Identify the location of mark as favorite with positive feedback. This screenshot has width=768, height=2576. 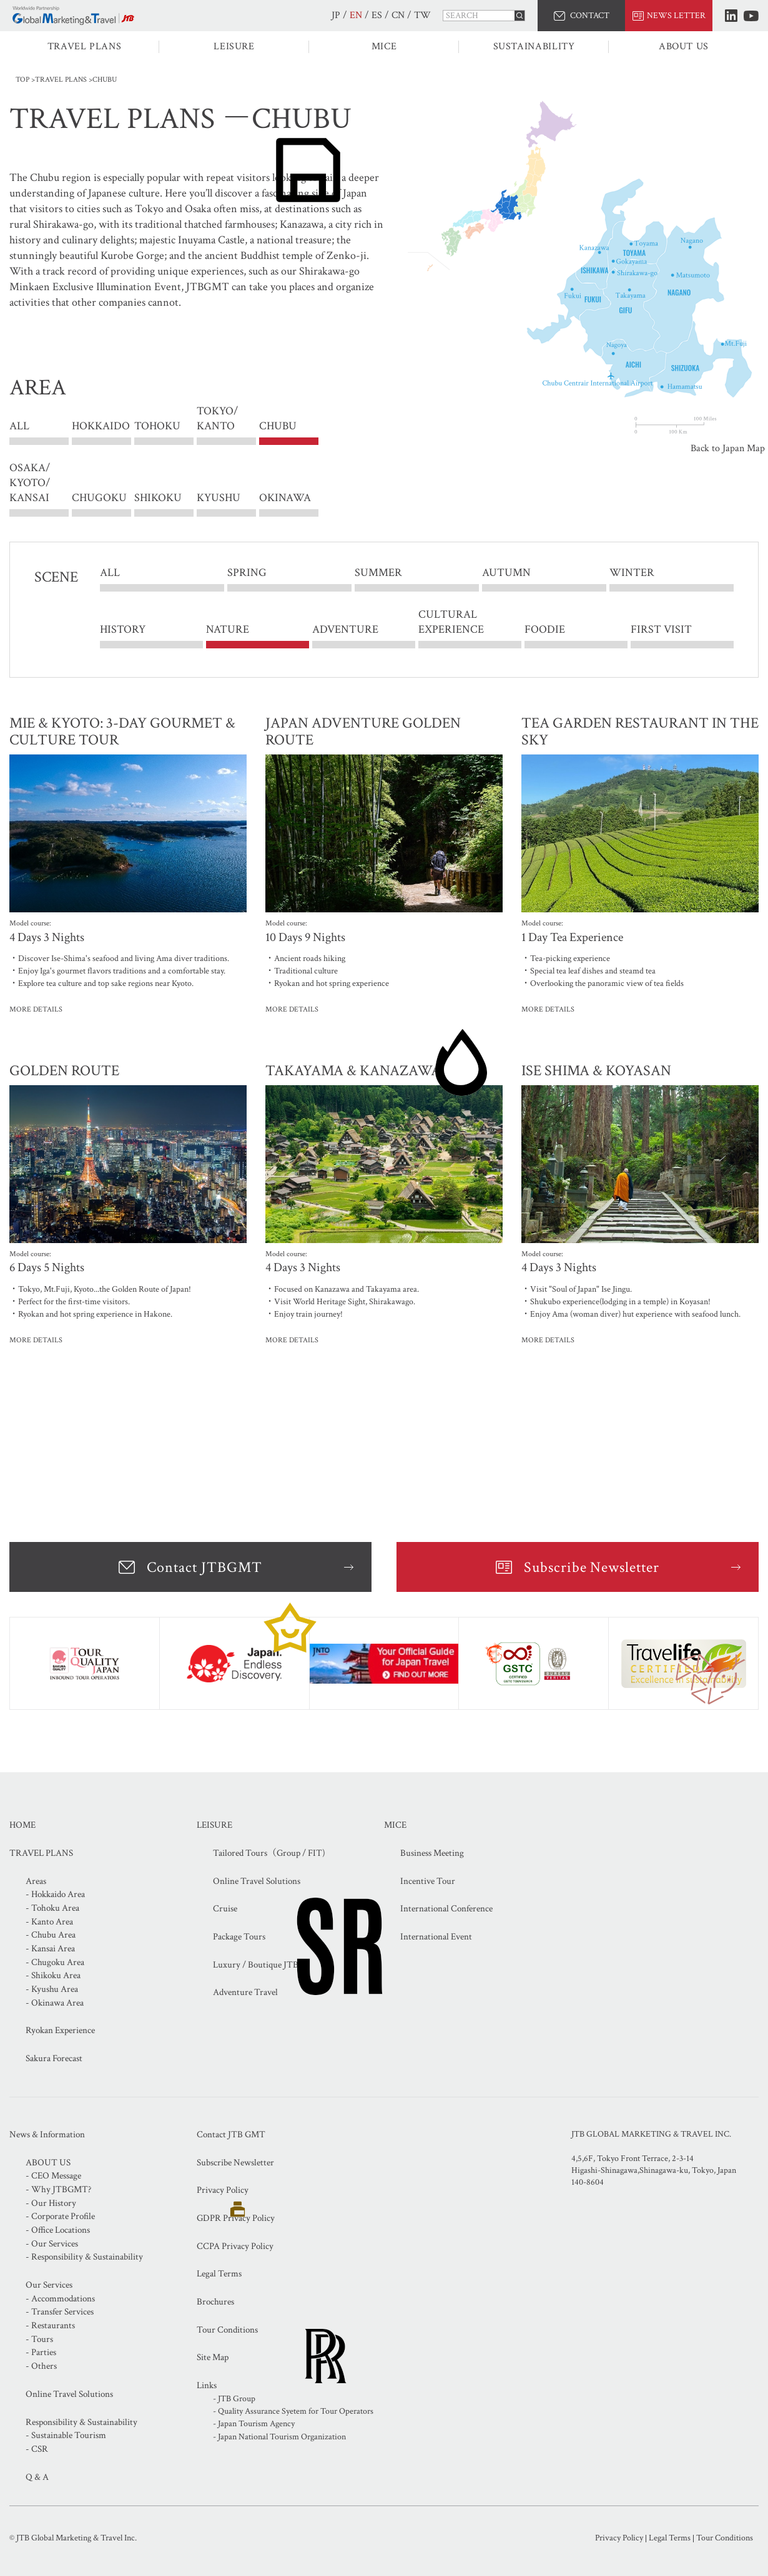
(290, 1629).